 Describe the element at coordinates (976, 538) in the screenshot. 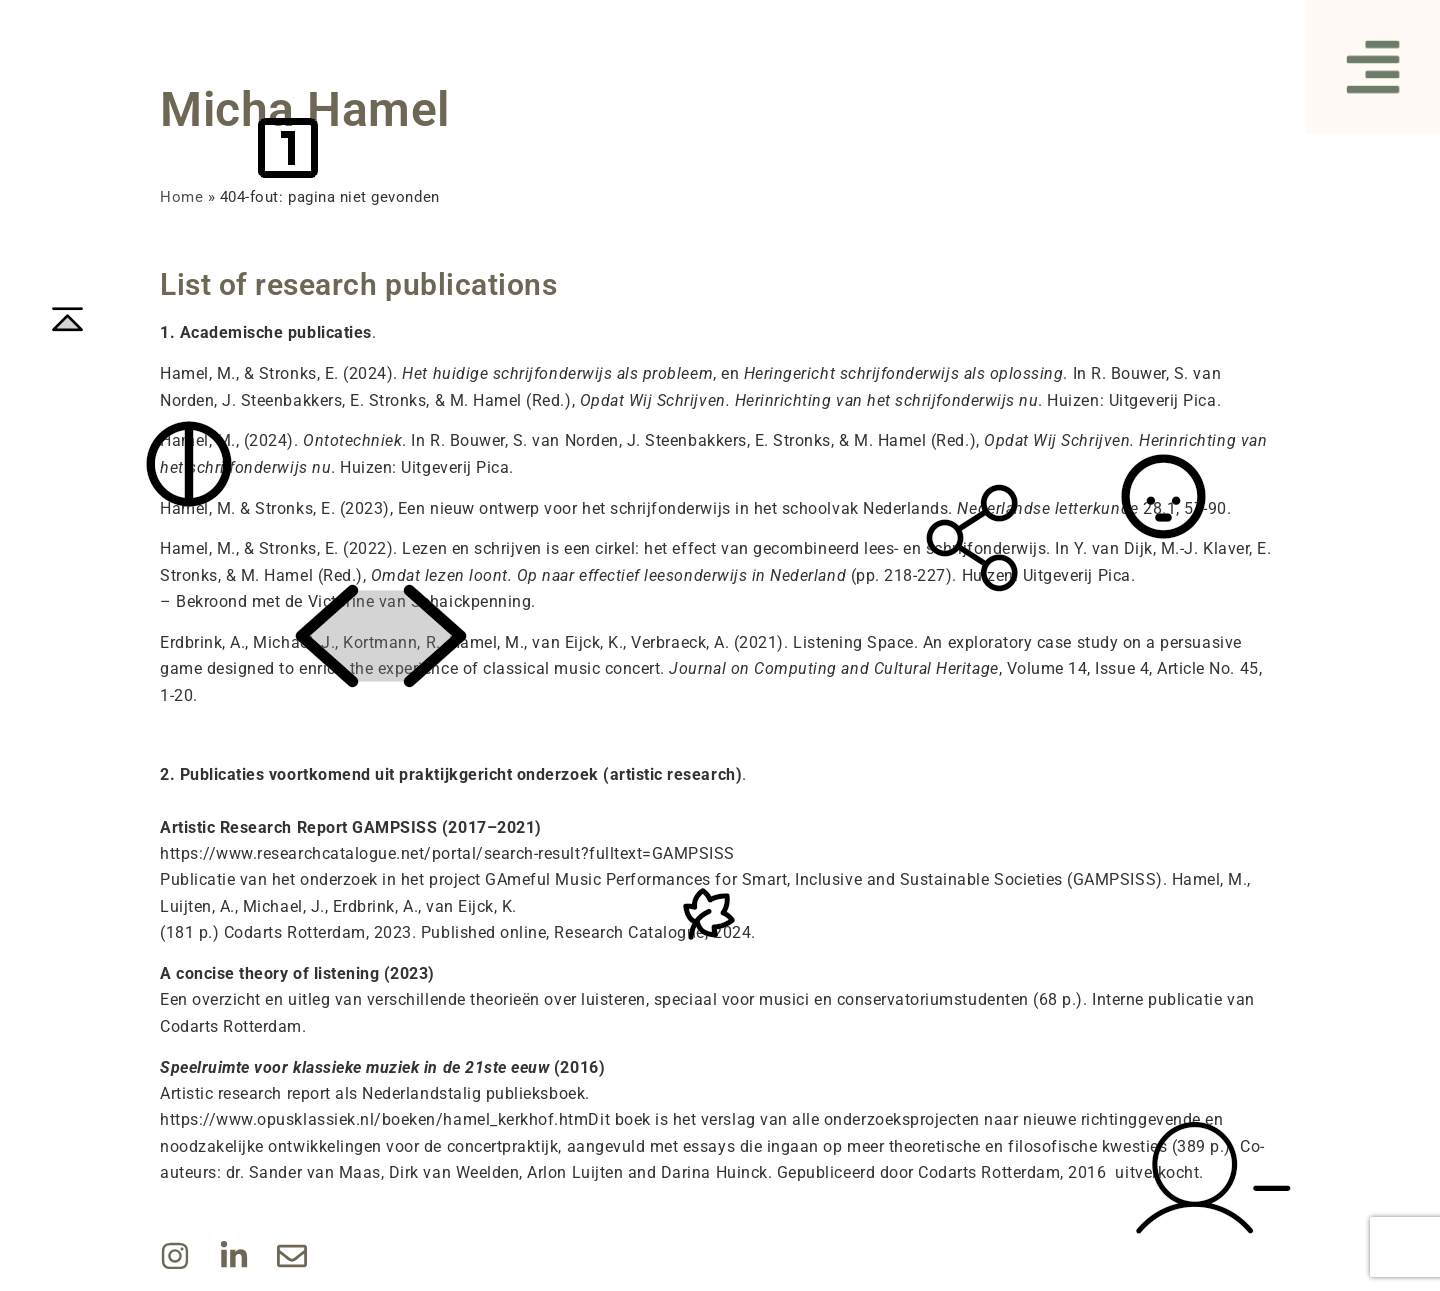

I see `share content with others` at that location.